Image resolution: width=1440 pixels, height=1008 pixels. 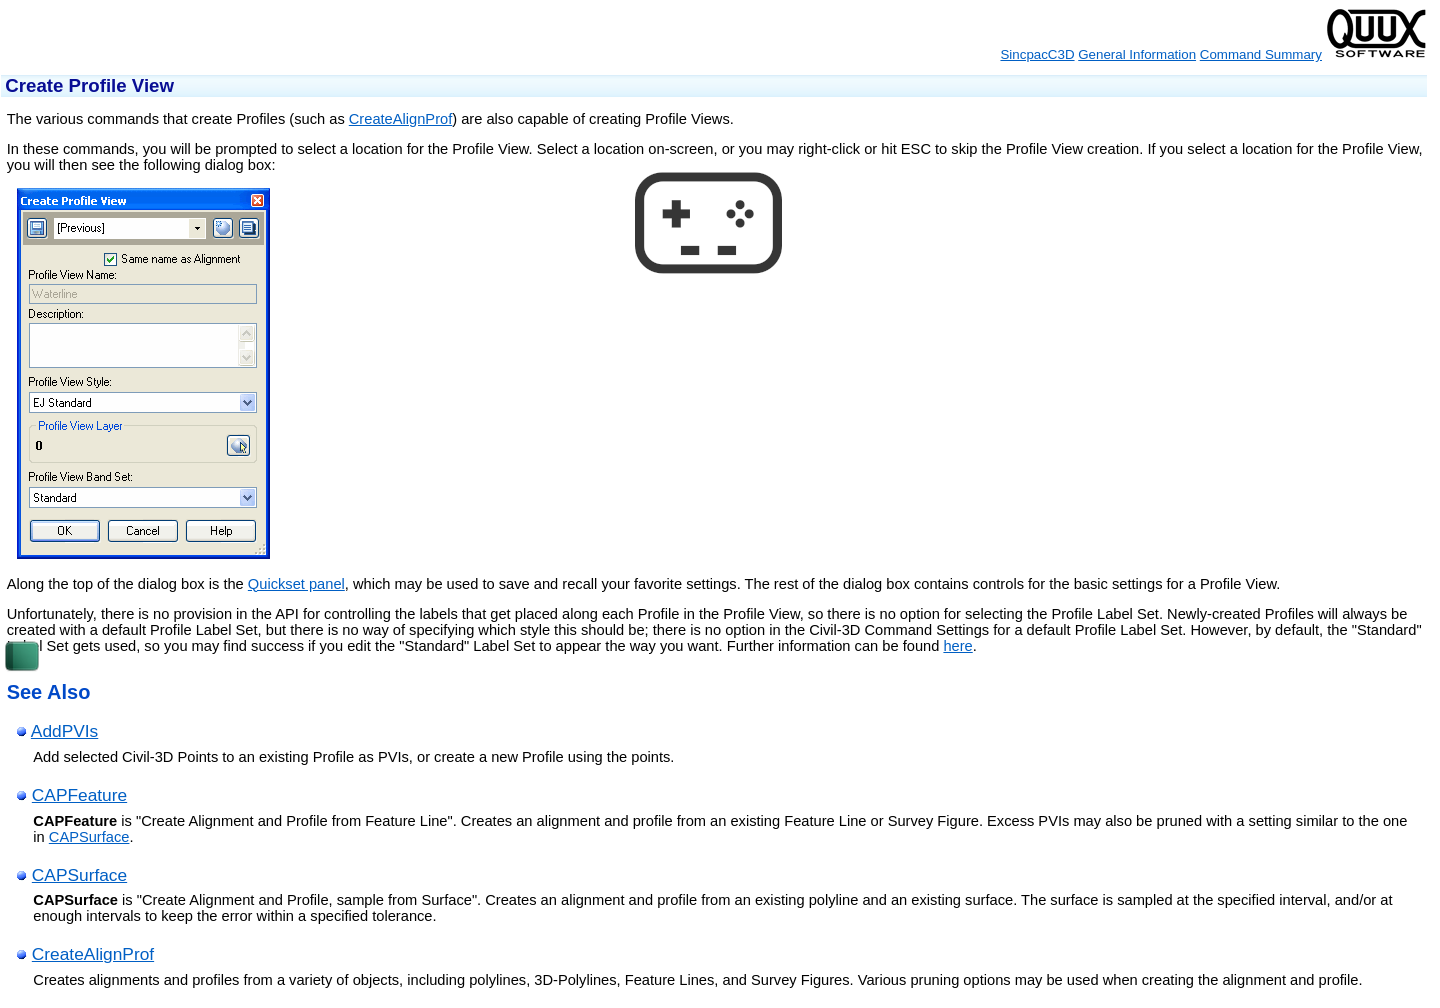 I want to click on access your desktop folder, so click(x=22, y=655).